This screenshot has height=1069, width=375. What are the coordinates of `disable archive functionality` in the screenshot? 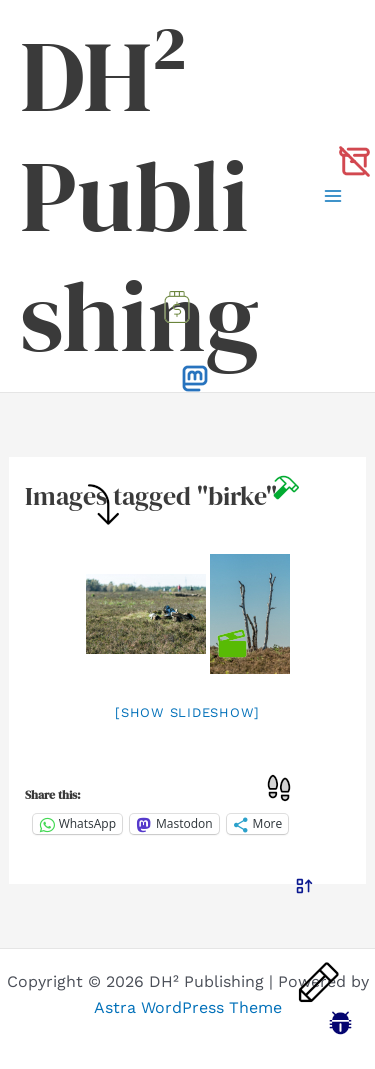 It's located at (354, 161).